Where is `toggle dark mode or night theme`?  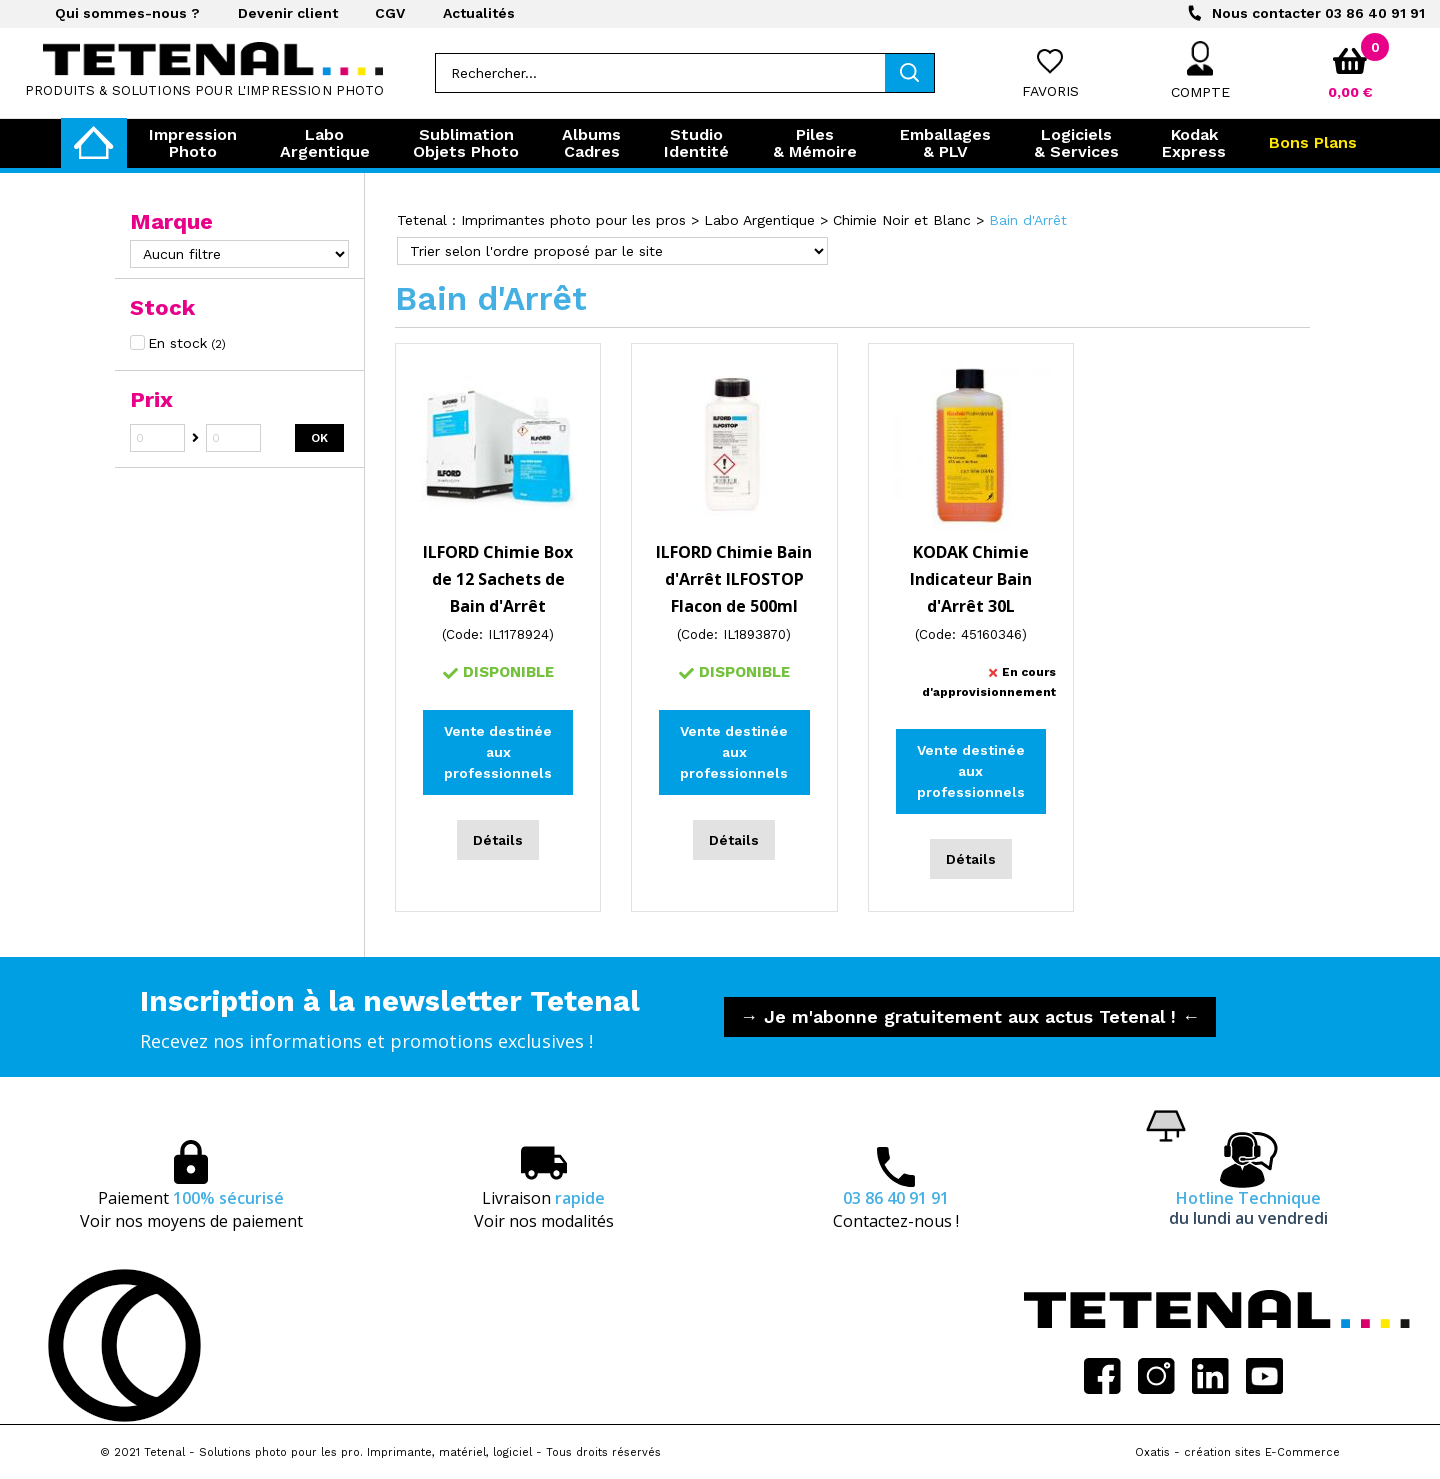 toggle dark mode or night theme is located at coordinates (124, 1345).